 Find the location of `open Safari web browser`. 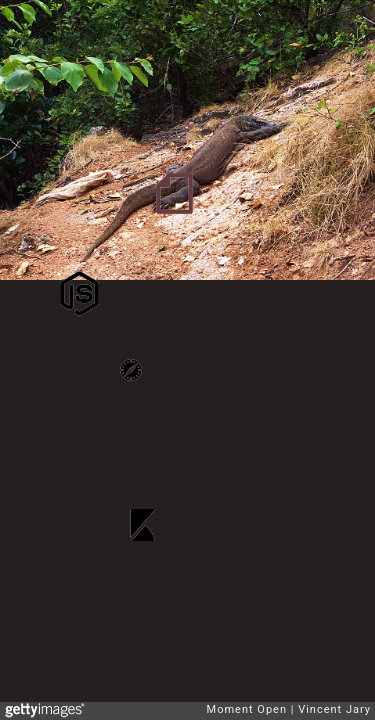

open Safari web browser is located at coordinates (131, 370).